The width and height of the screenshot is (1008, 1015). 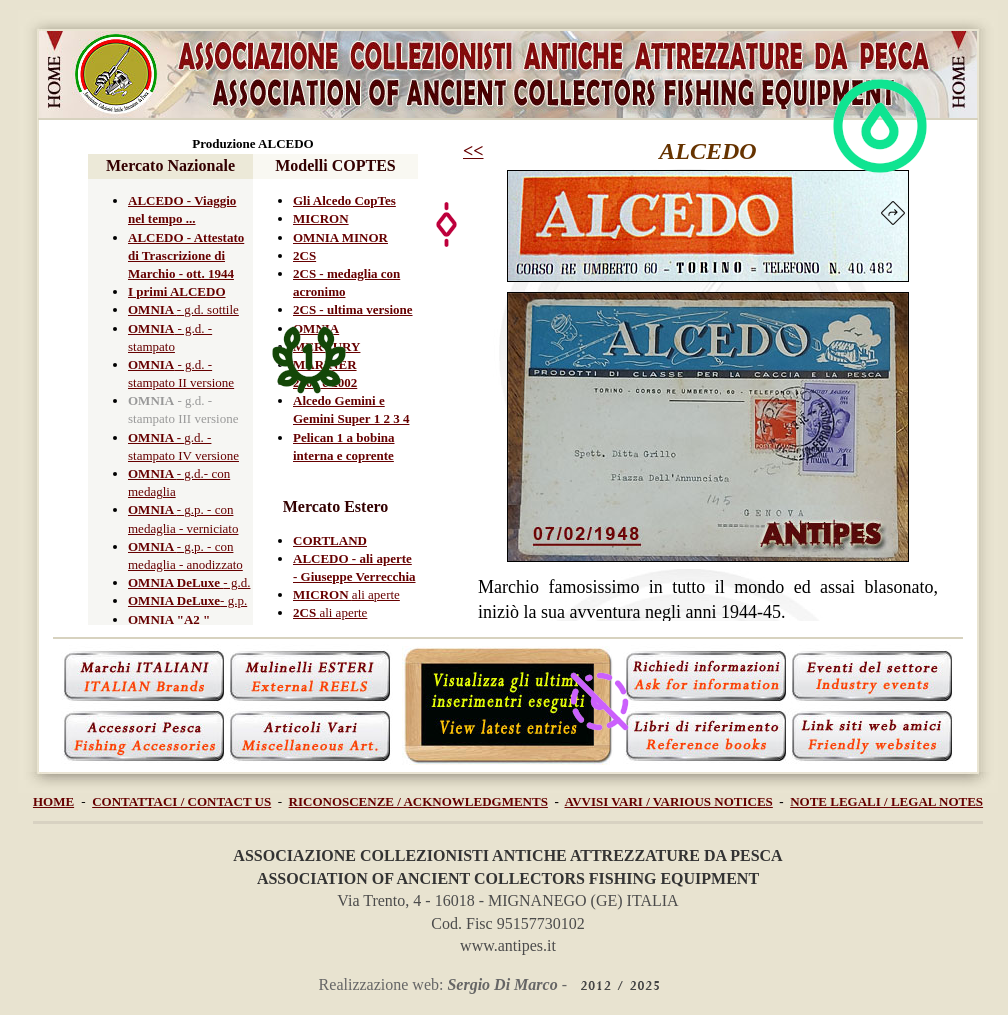 What do you see at coordinates (893, 213) in the screenshot?
I see `indicates an upcoming turn or direction change` at bounding box center [893, 213].